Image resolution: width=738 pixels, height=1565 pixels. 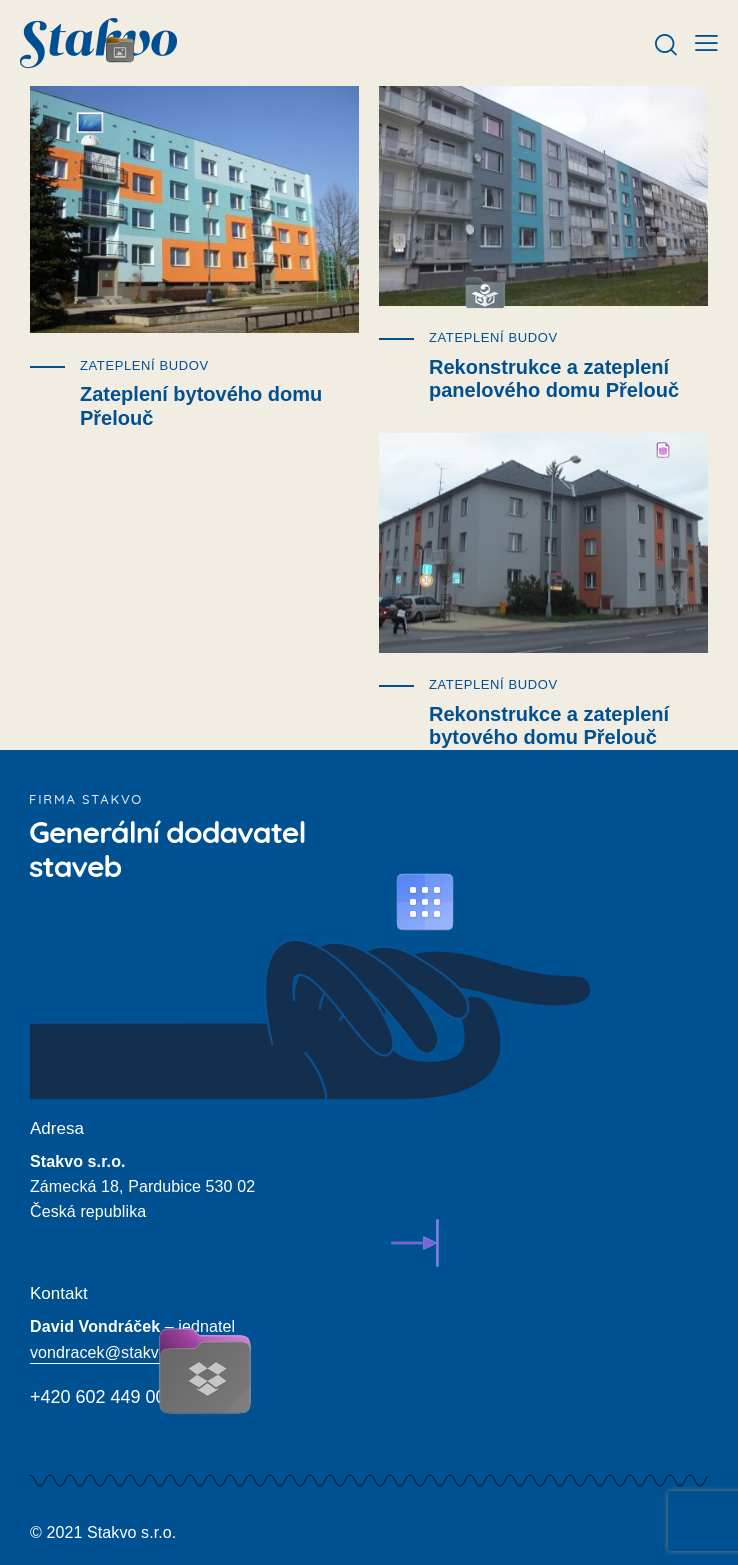 What do you see at coordinates (205, 1371) in the screenshot?
I see `open your dropbox synced folder` at bounding box center [205, 1371].